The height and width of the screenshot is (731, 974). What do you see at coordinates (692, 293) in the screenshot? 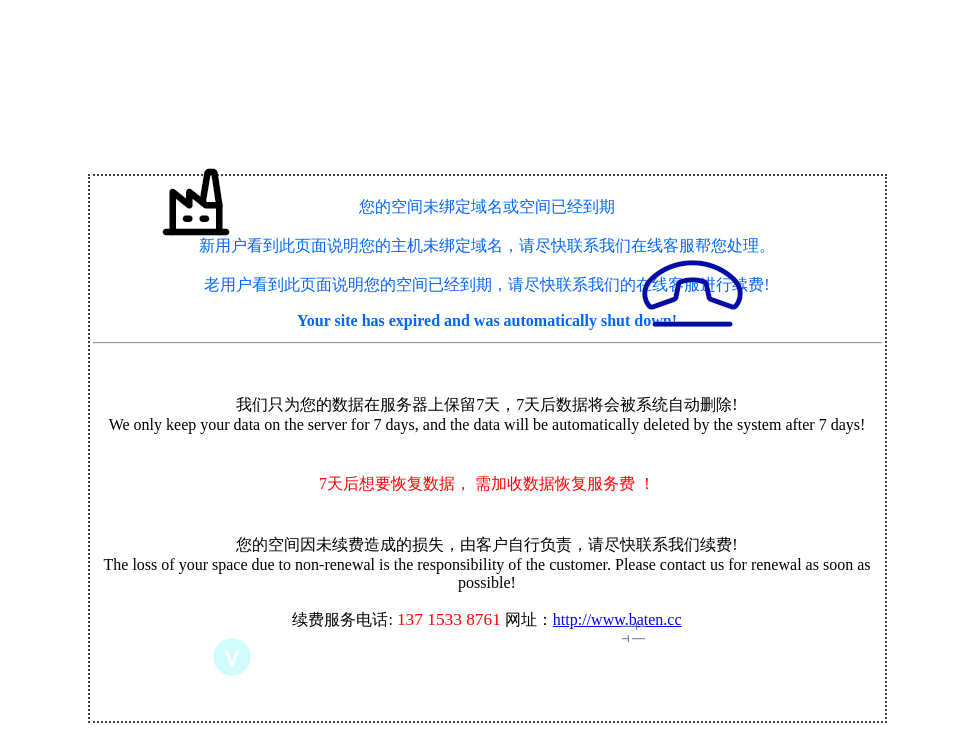
I see `end or hang up a call` at bounding box center [692, 293].